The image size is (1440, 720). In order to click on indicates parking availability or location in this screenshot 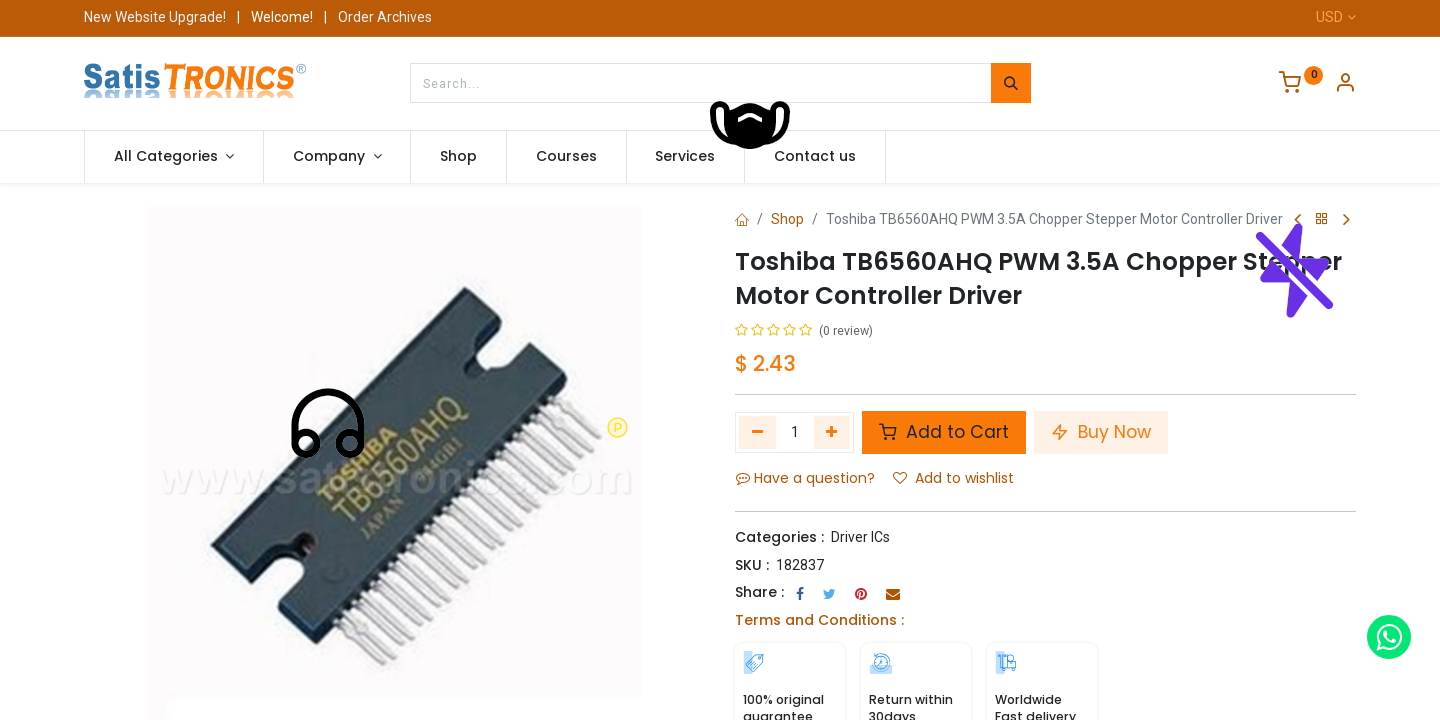, I will do `click(617, 427)`.